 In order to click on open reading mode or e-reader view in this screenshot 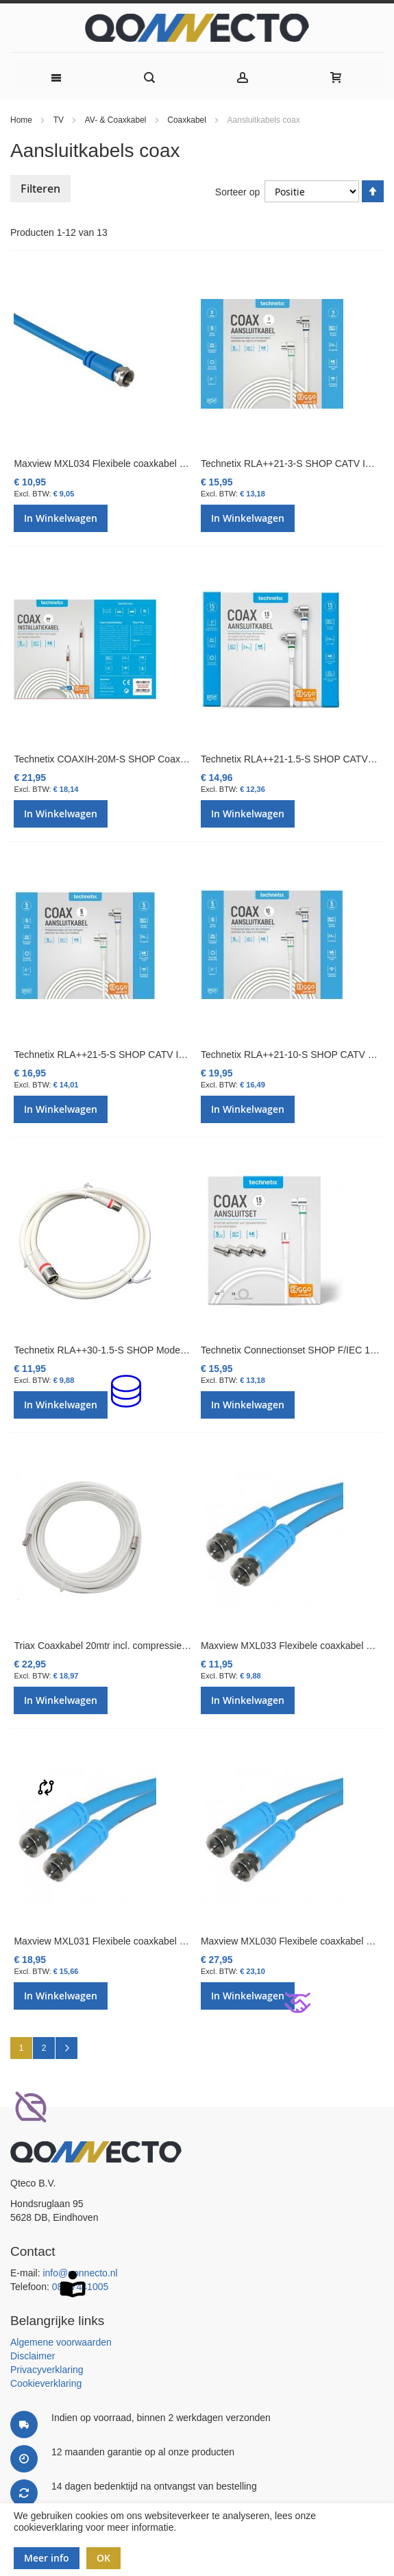, I will do `click(73, 2285)`.